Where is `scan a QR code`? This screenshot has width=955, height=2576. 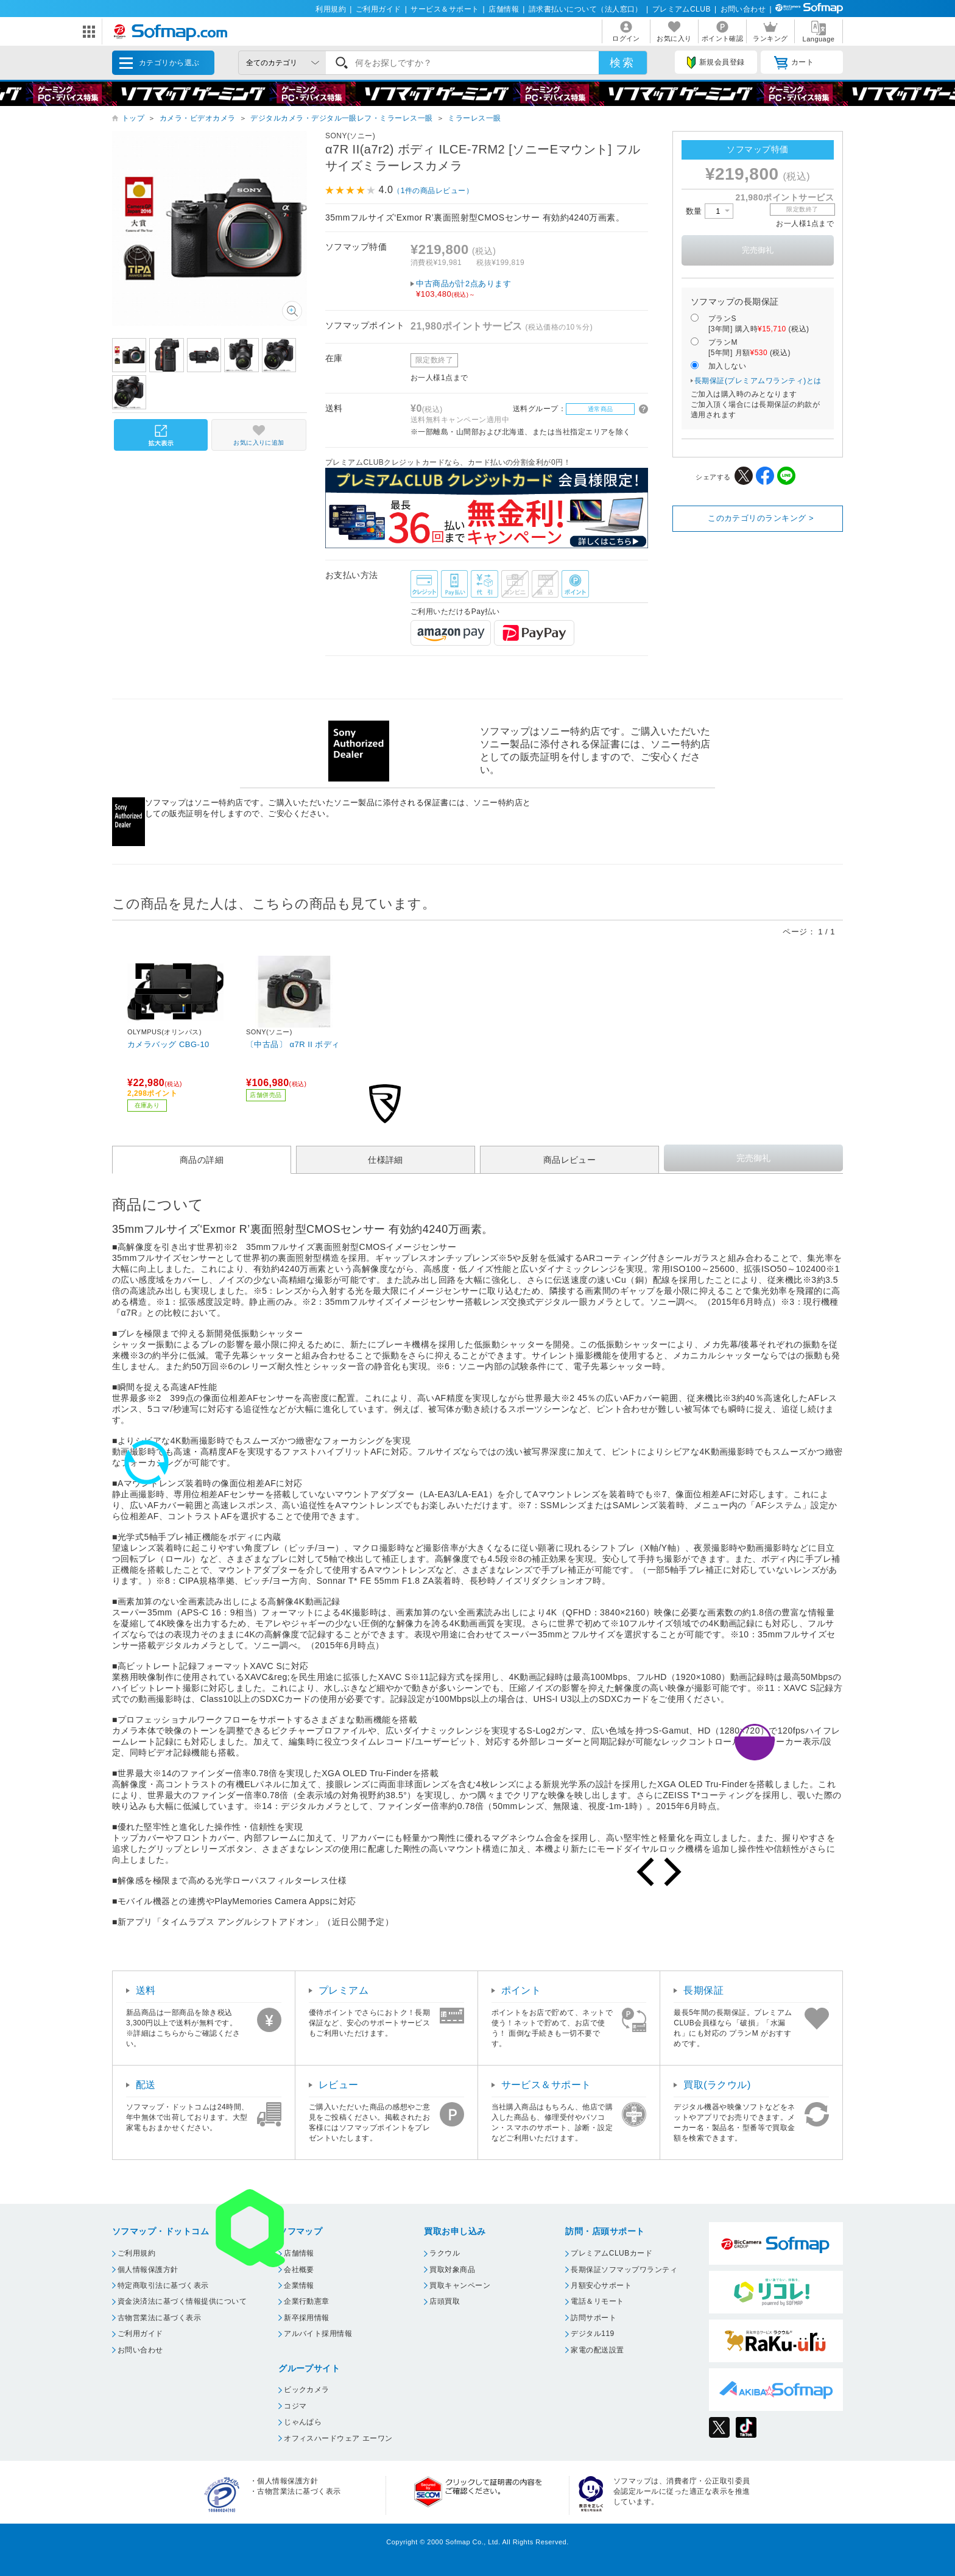 scan a QR code is located at coordinates (163, 991).